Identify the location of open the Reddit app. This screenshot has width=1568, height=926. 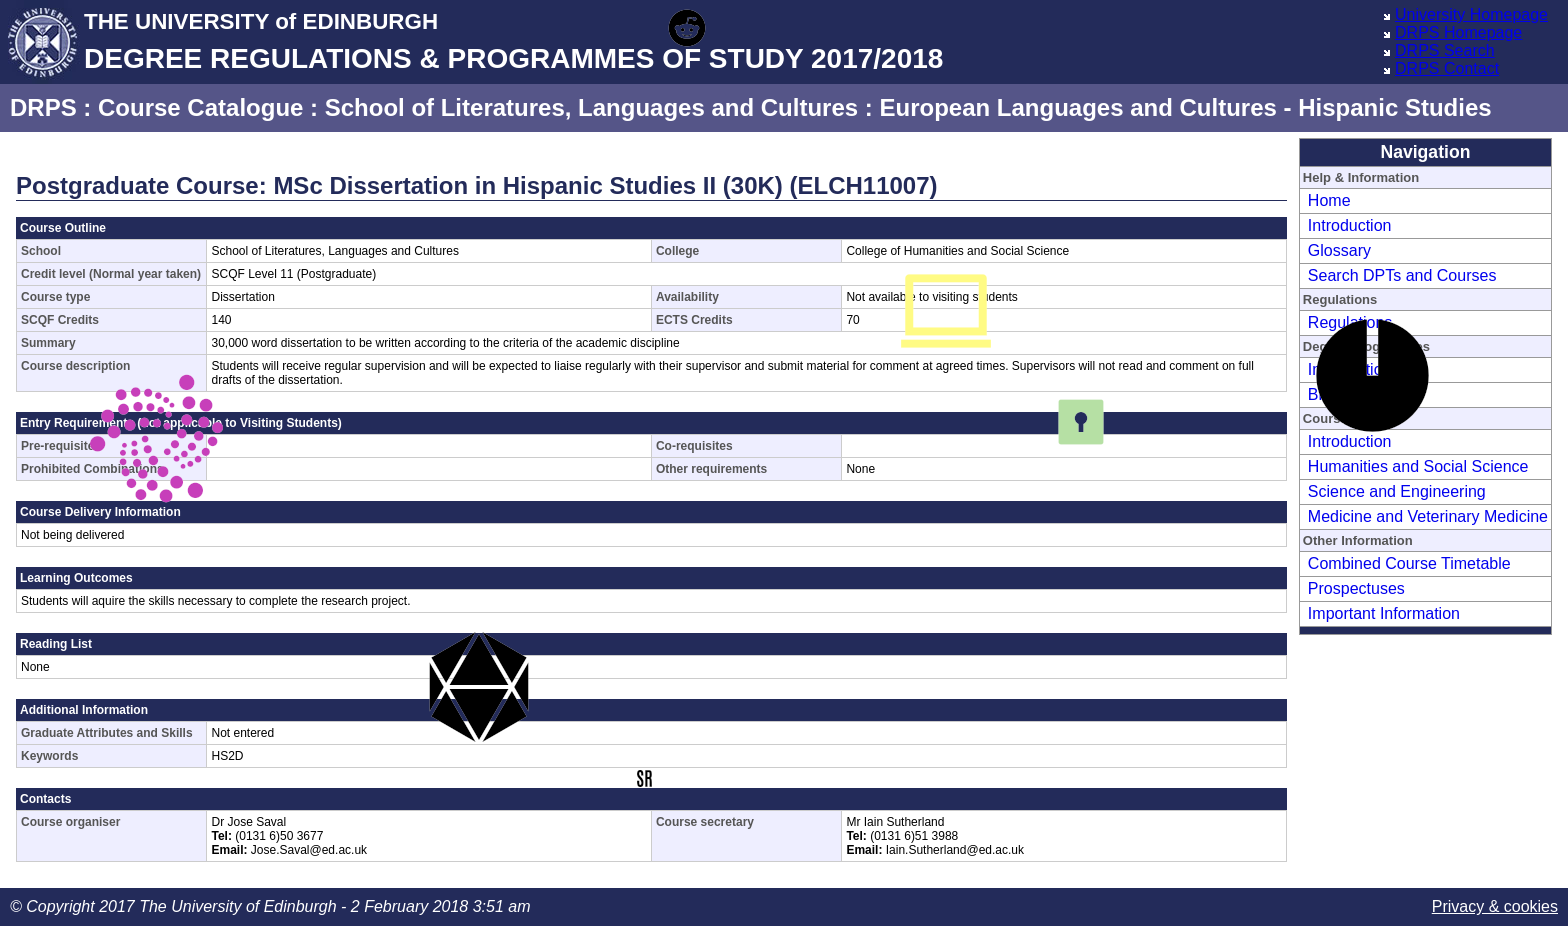
(687, 28).